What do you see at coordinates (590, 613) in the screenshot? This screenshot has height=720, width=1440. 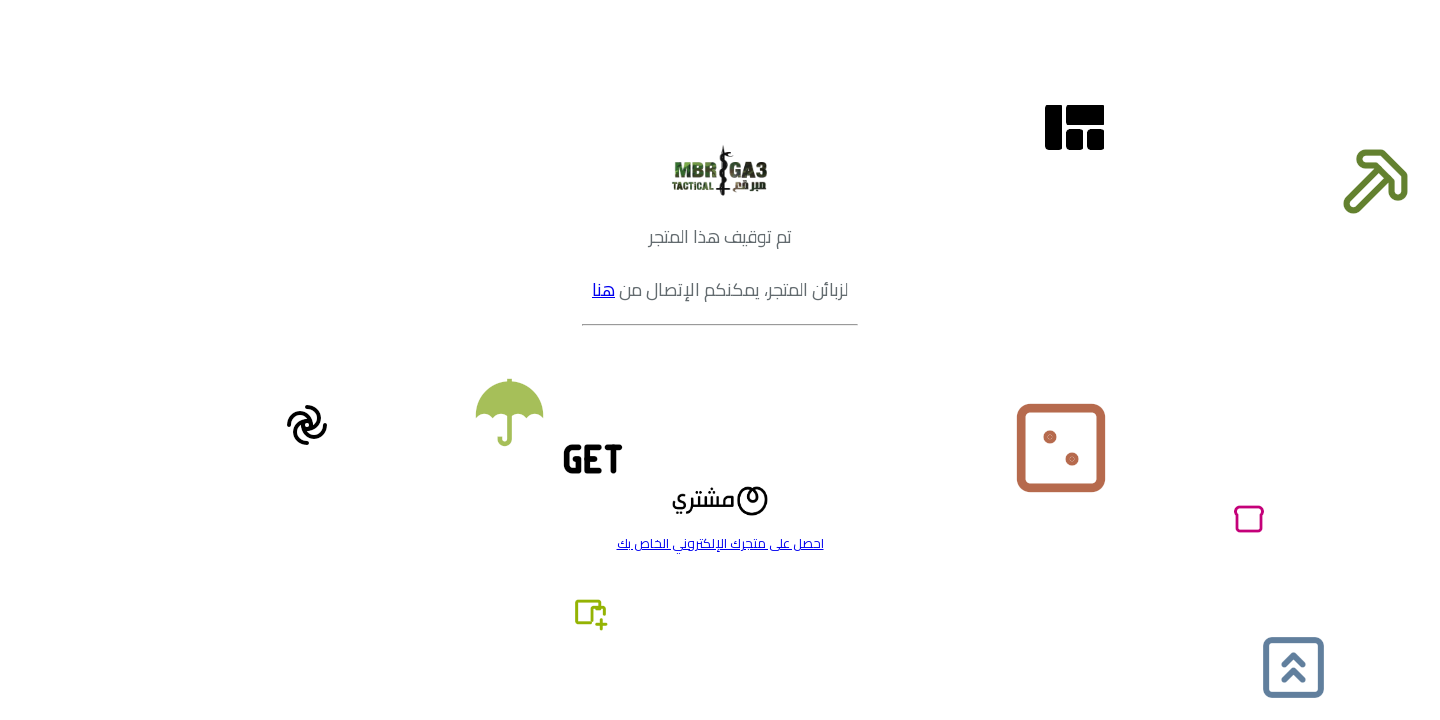 I see `add a new device to your account` at bounding box center [590, 613].